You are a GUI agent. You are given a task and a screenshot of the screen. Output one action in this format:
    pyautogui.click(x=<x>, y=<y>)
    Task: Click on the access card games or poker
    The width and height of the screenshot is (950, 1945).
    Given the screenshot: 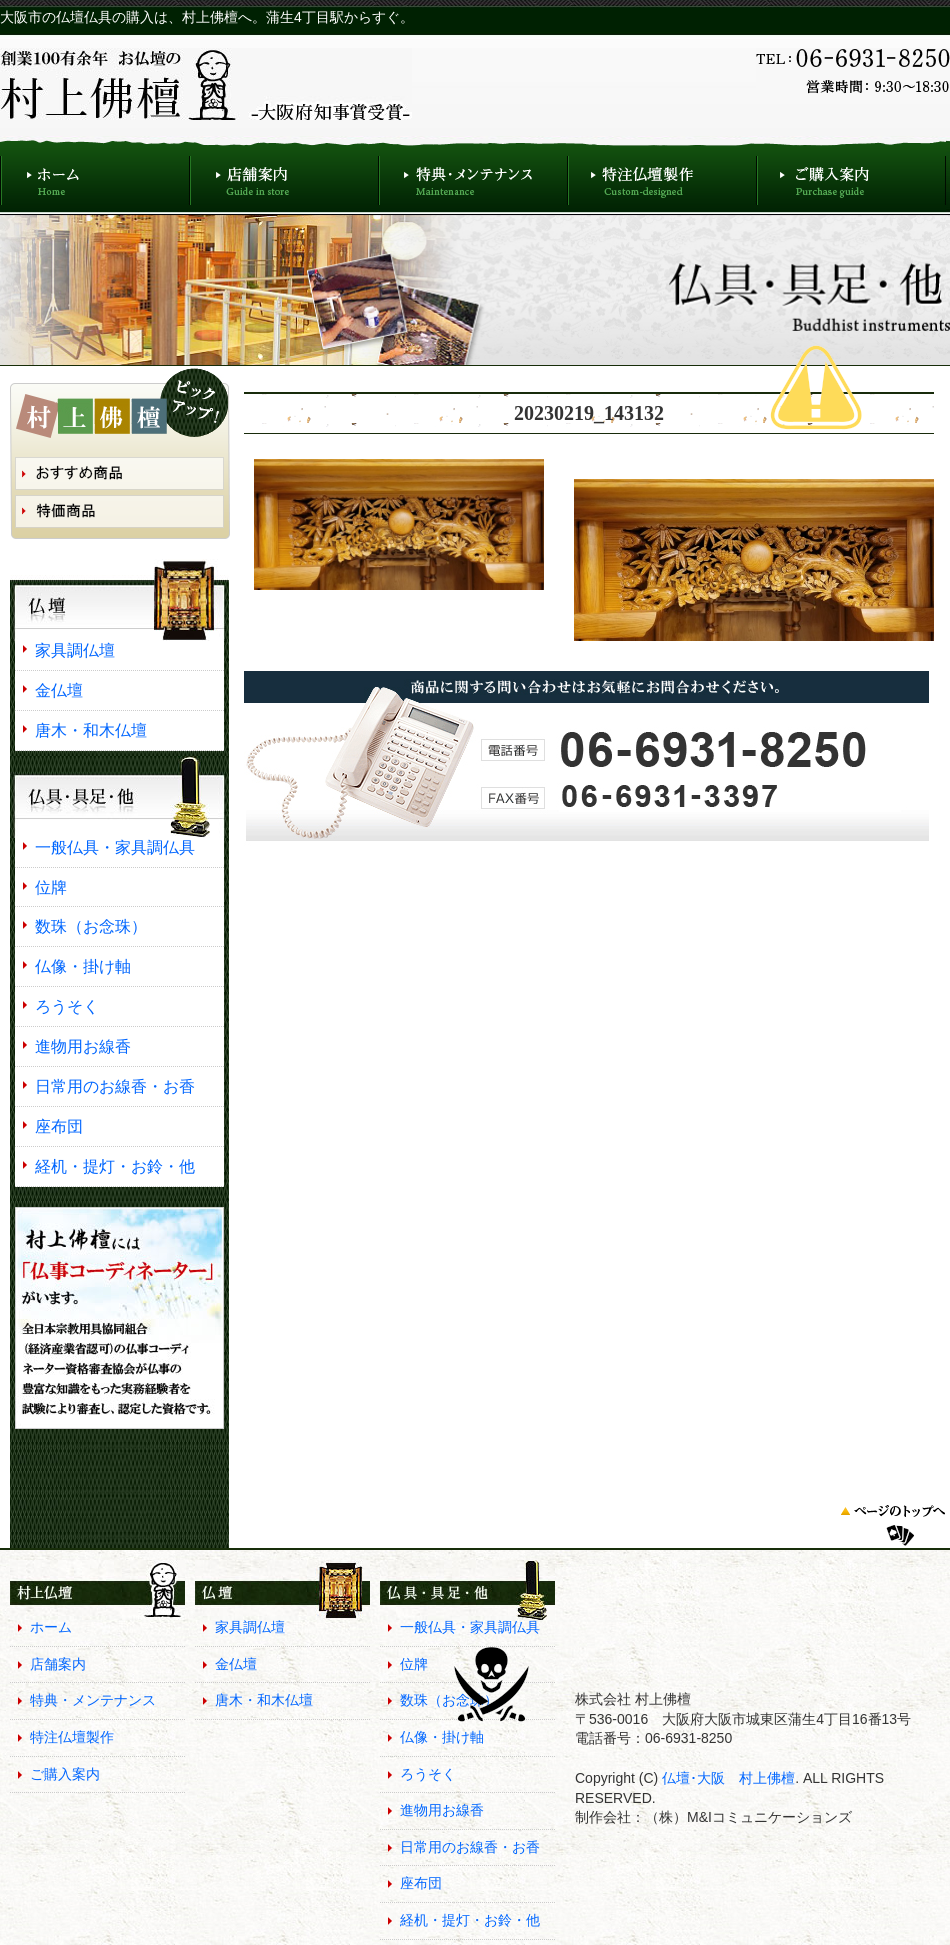 What is the action you would take?
    pyautogui.click(x=900, y=1535)
    